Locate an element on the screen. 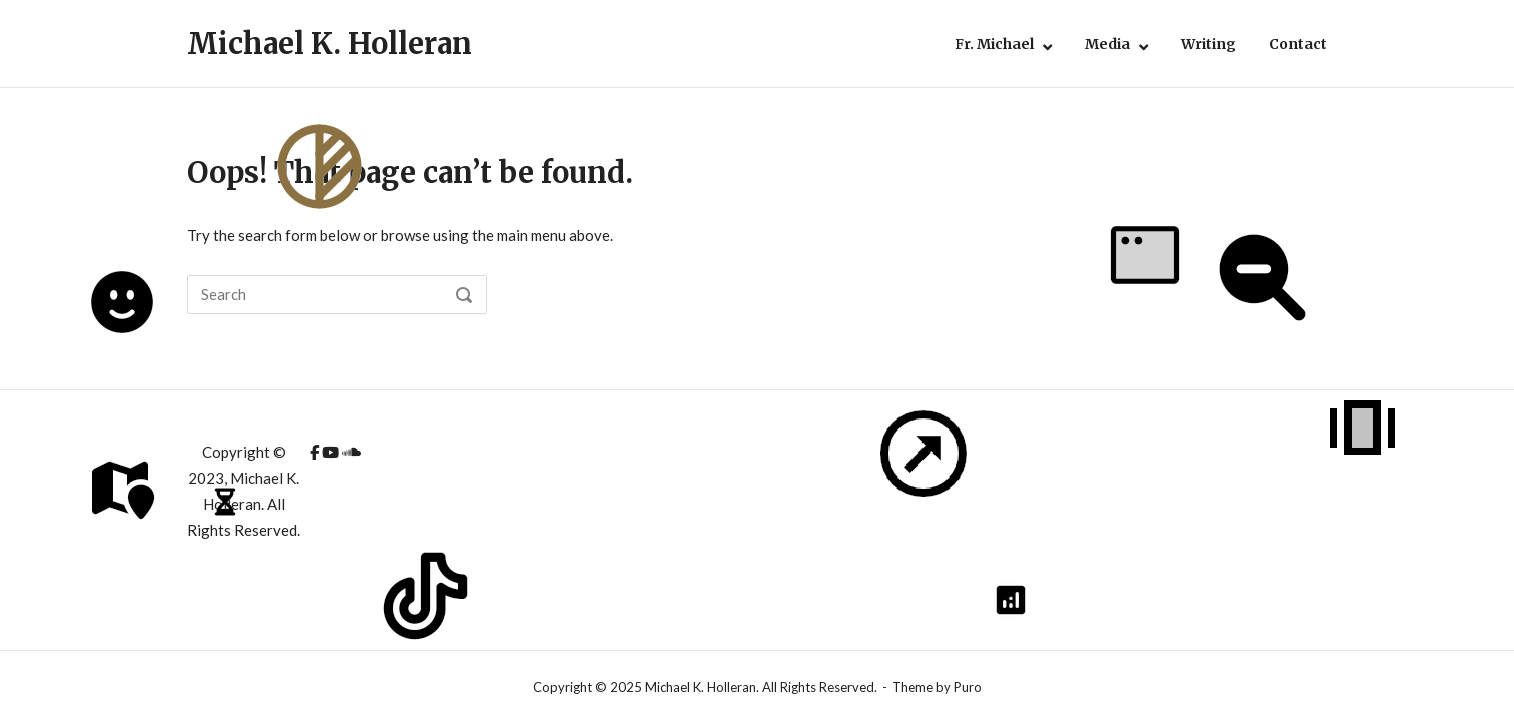 Image resolution: width=1514 pixels, height=724 pixels. view analytics and statistics is located at coordinates (1011, 600).